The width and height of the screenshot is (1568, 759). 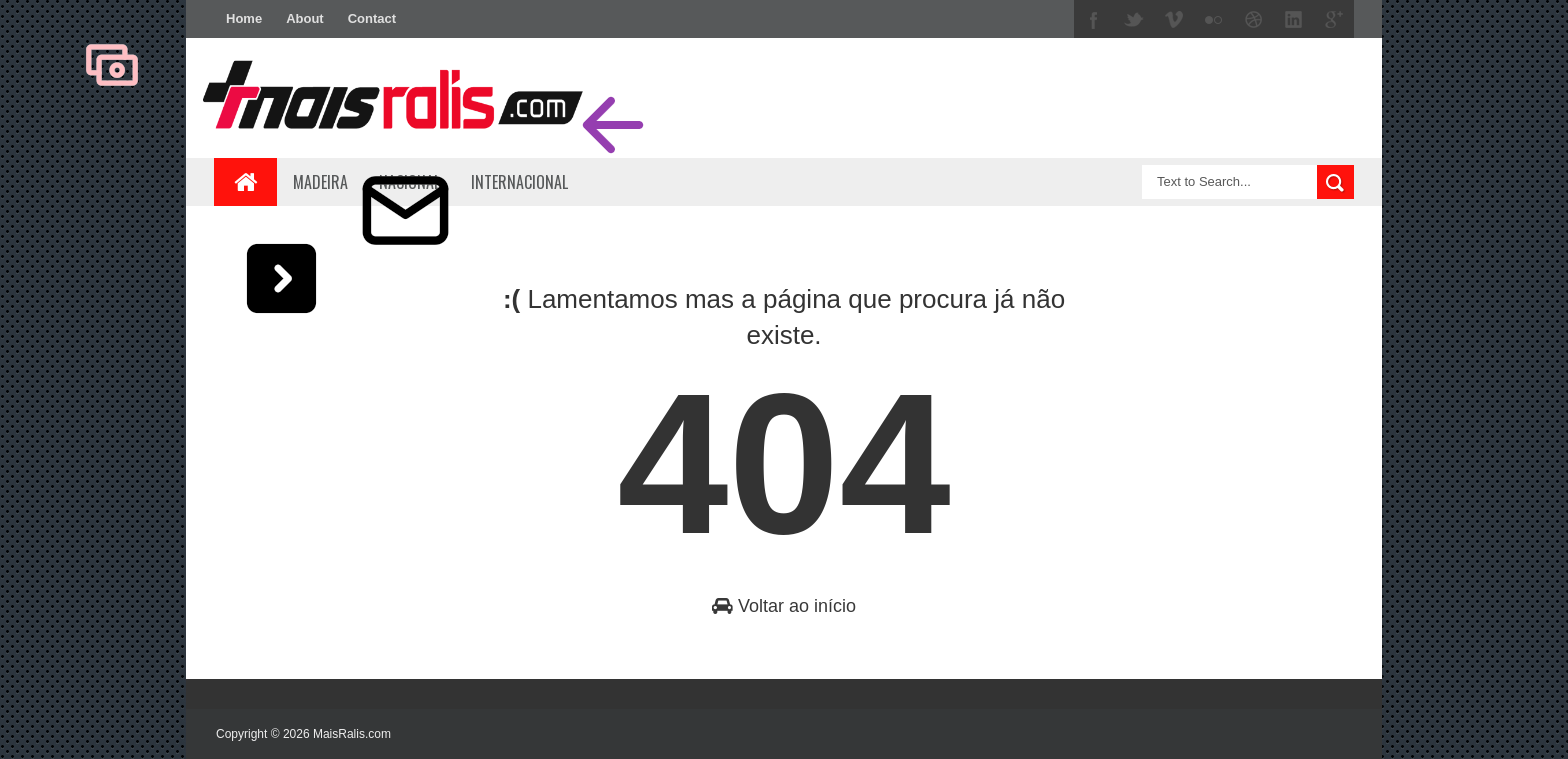 What do you see at coordinates (613, 125) in the screenshot?
I see `go back to the previous screen` at bounding box center [613, 125].